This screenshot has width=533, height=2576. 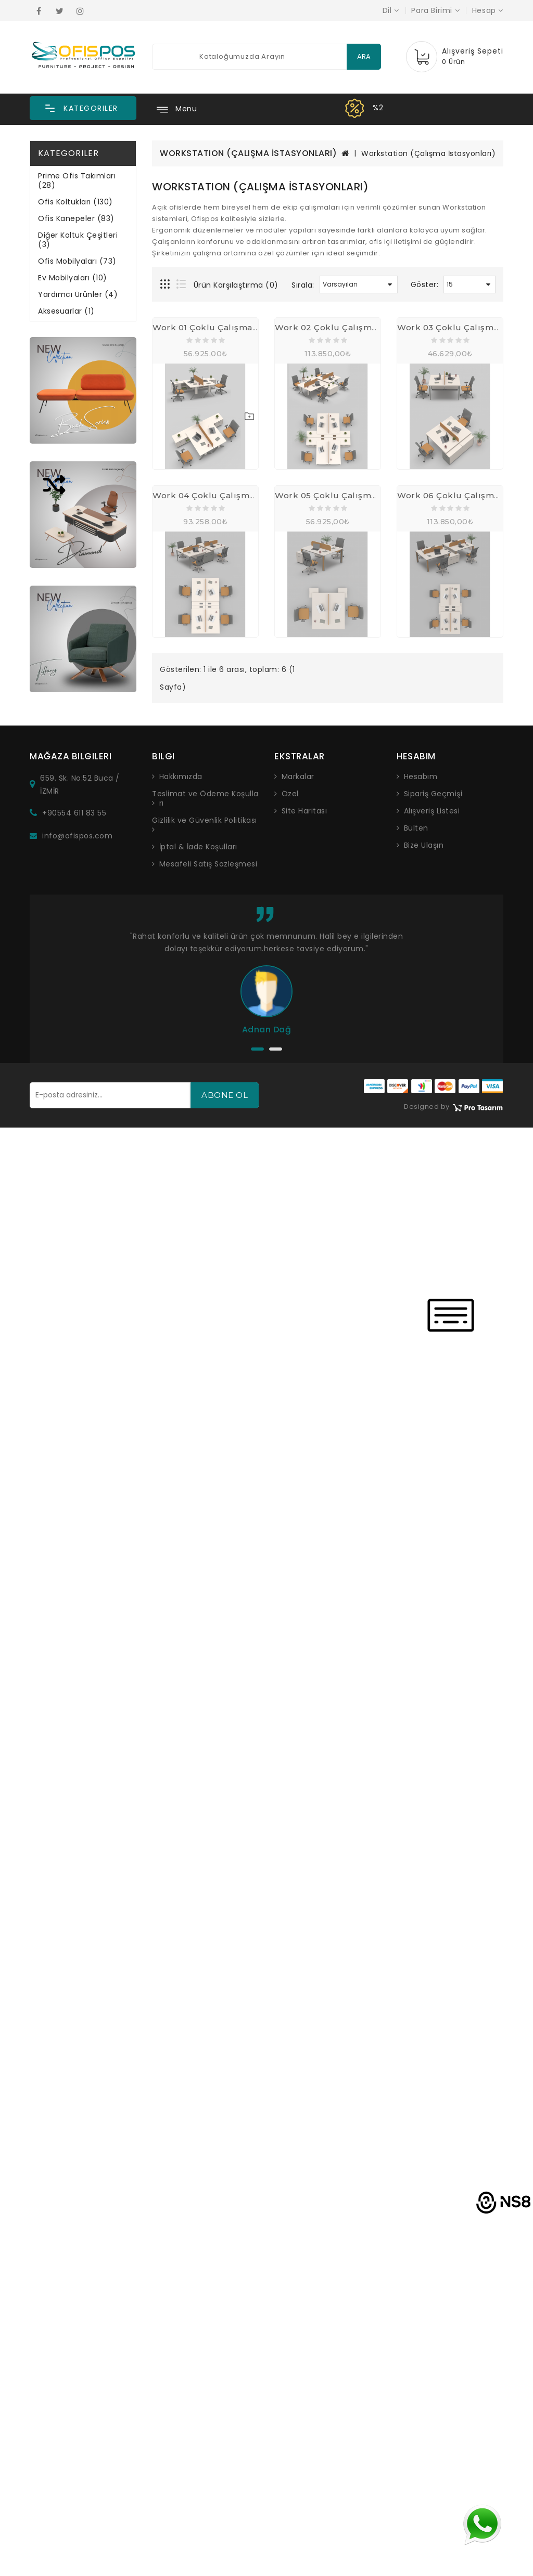 What do you see at coordinates (503, 2203) in the screenshot?
I see `NS8 brand logo` at bounding box center [503, 2203].